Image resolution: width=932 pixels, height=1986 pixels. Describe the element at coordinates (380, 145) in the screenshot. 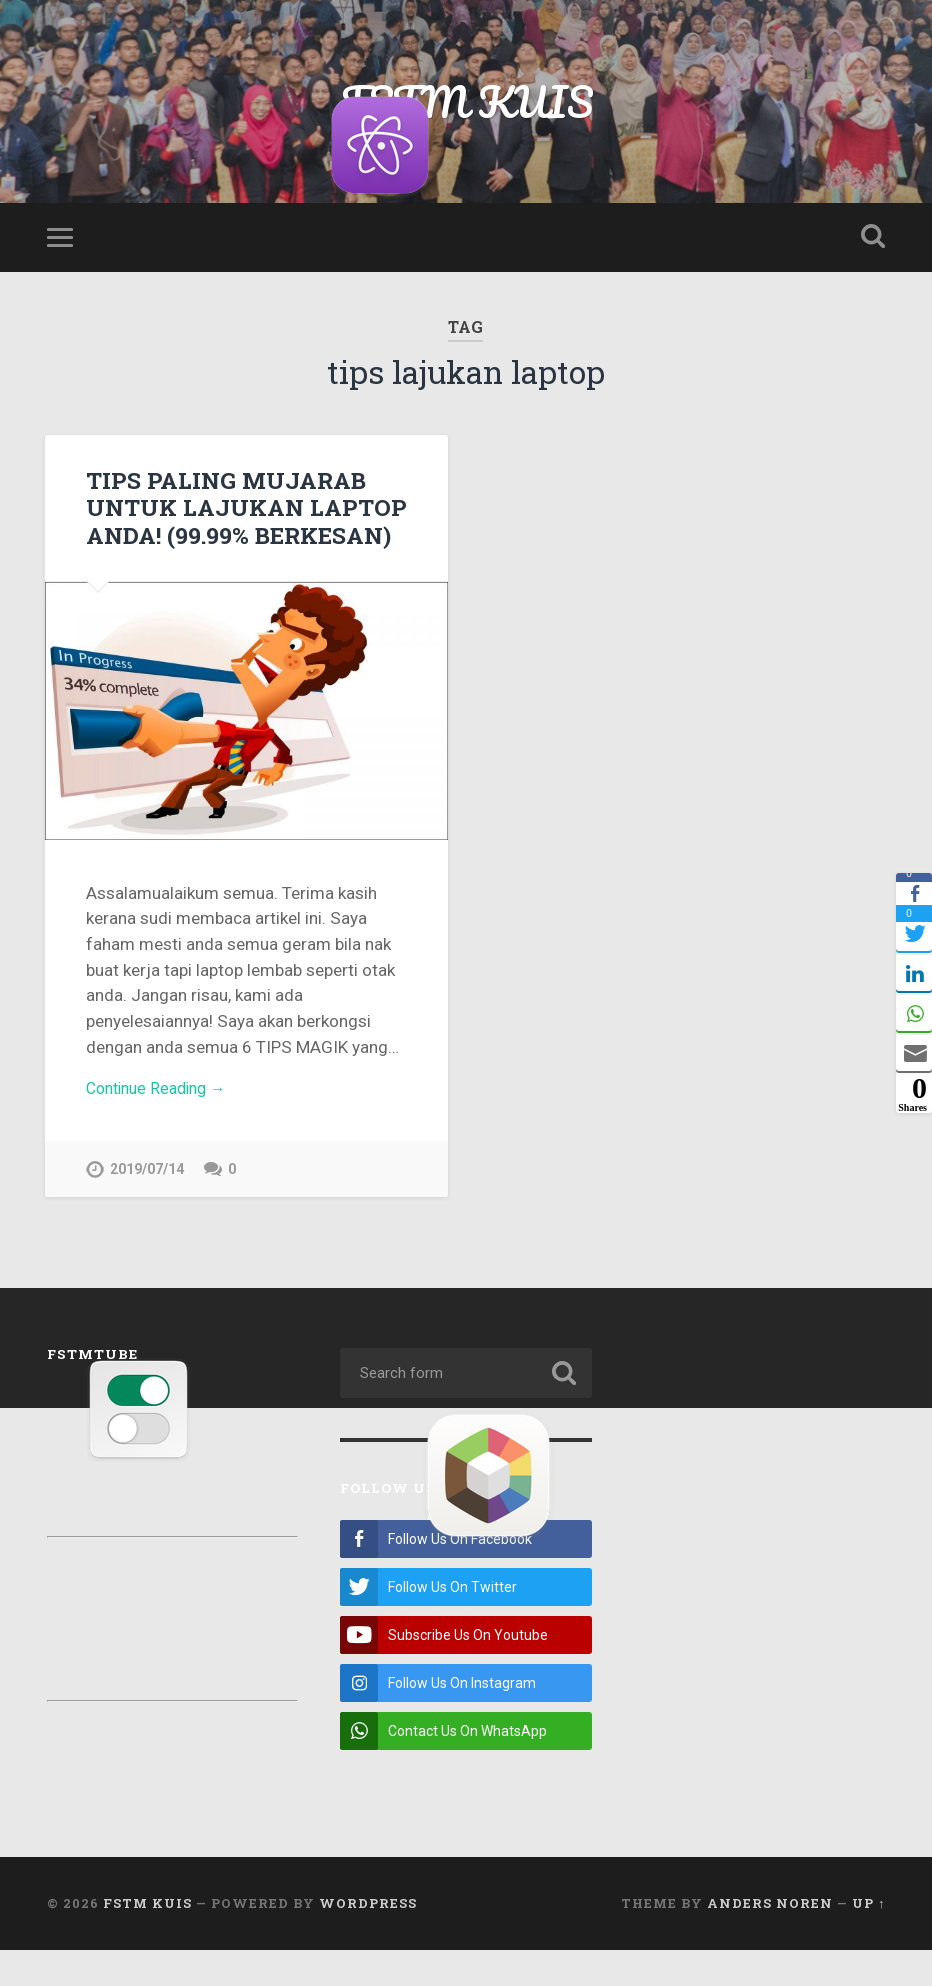

I see `open atom nightly text editor` at that location.